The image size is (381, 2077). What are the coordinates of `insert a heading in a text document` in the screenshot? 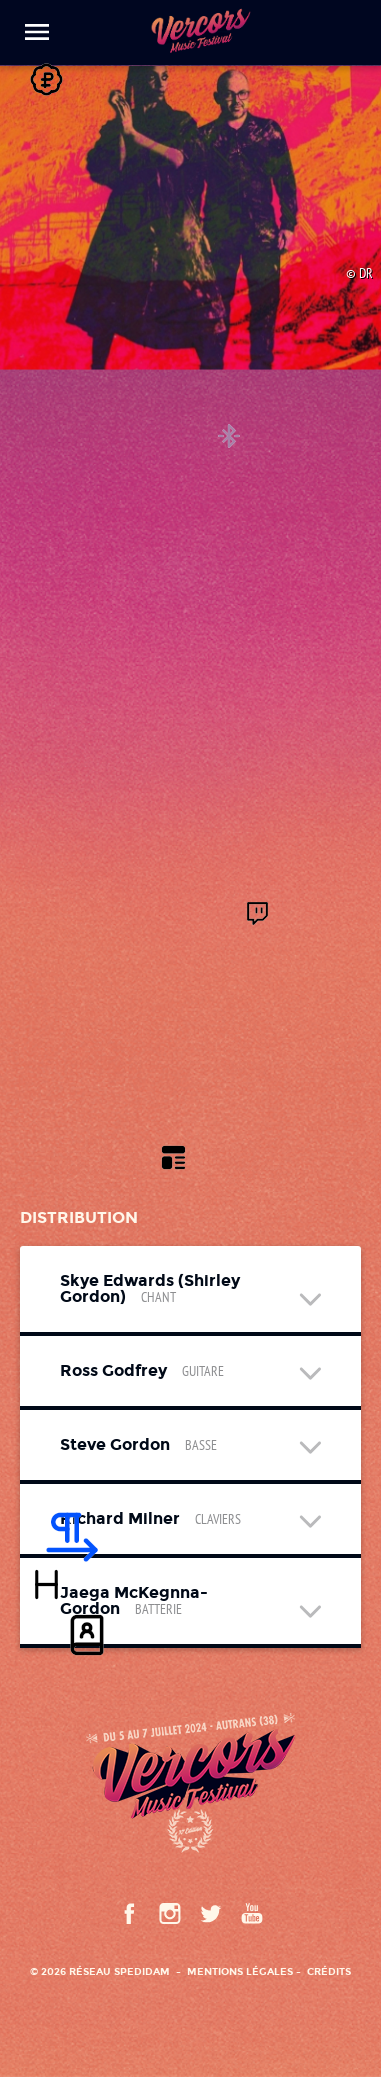 It's located at (46, 1584).